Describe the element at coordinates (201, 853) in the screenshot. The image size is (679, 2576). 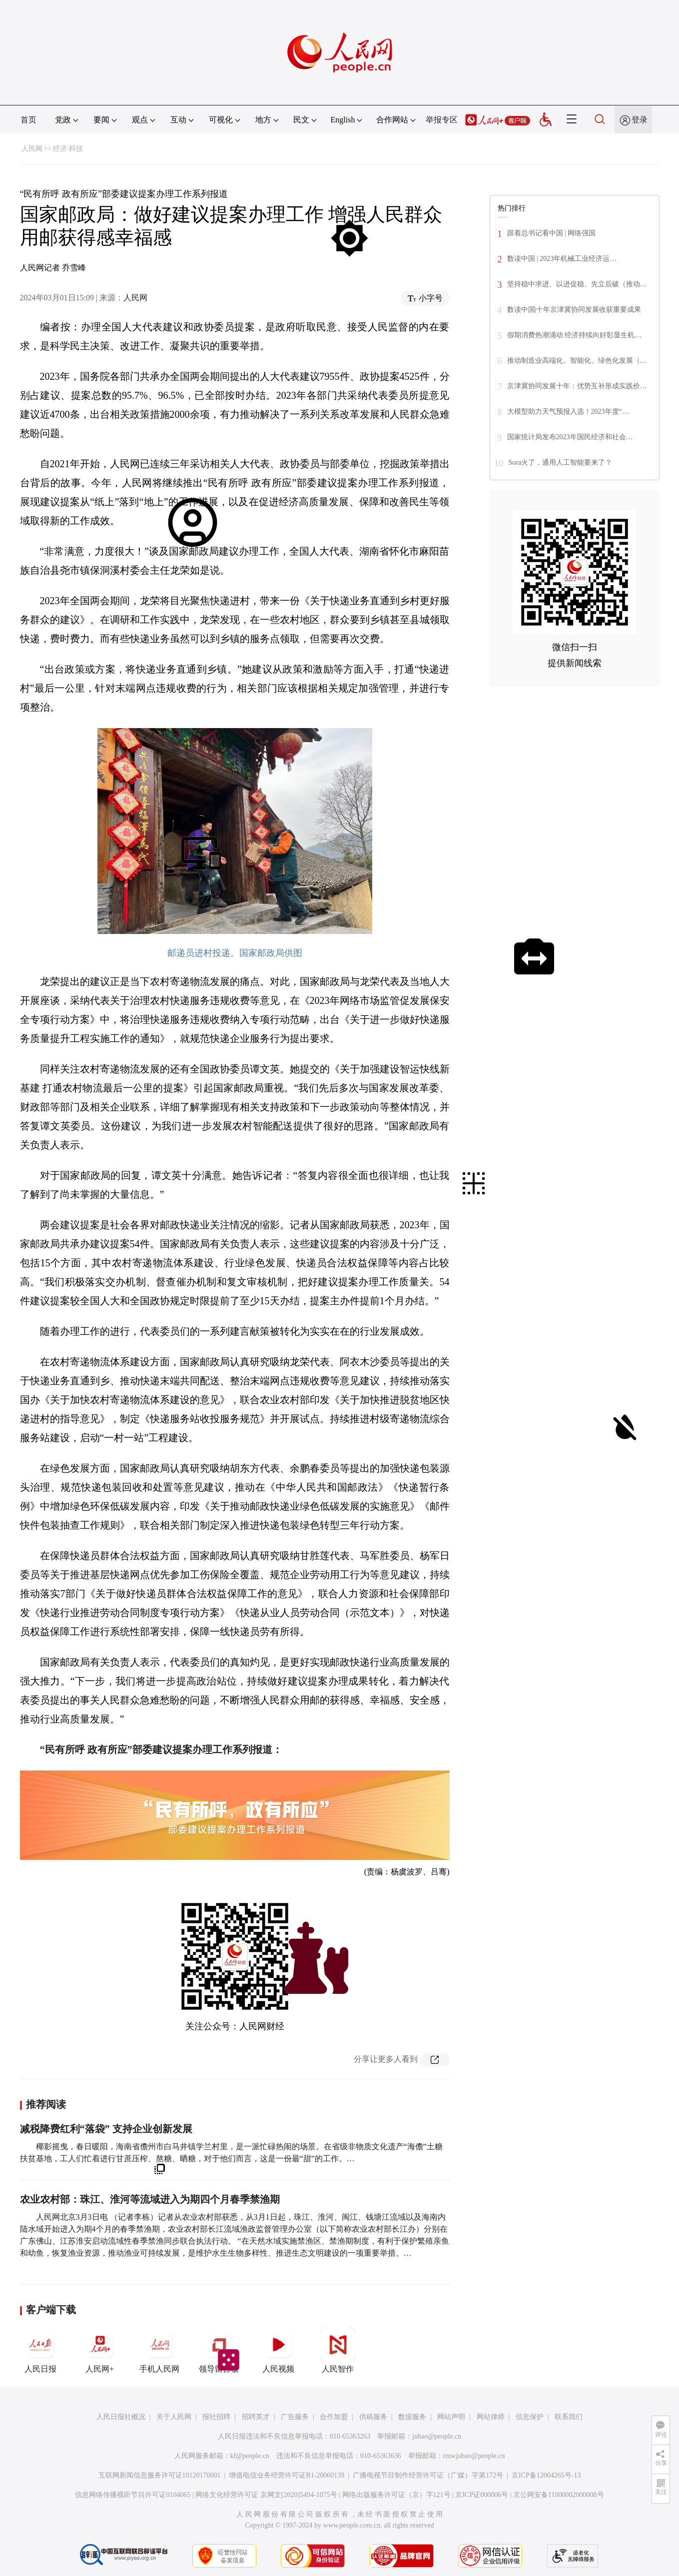
I see `view synced or connected devices` at that location.